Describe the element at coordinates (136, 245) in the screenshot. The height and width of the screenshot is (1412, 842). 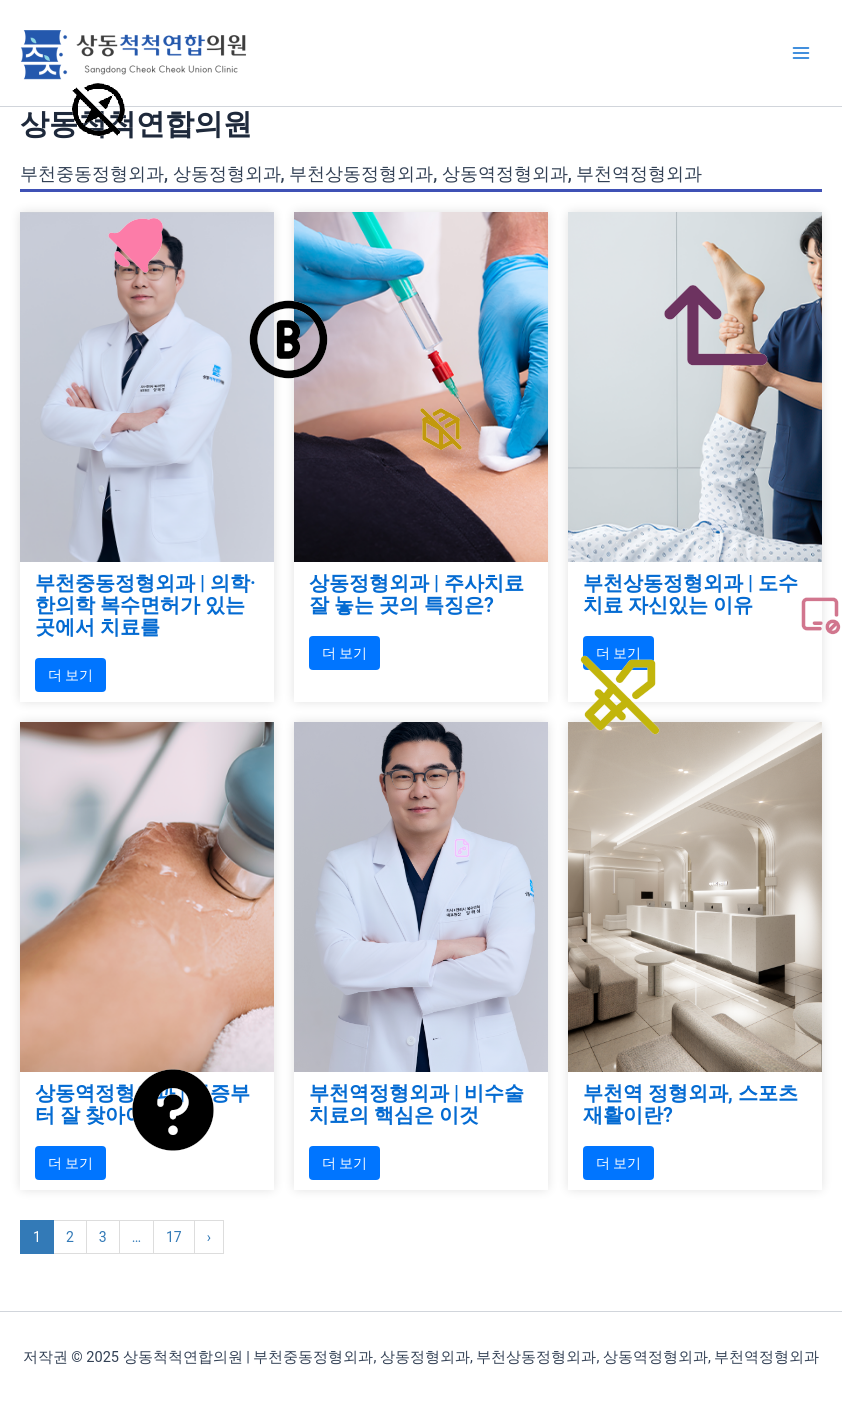
I see `notifications are active` at that location.